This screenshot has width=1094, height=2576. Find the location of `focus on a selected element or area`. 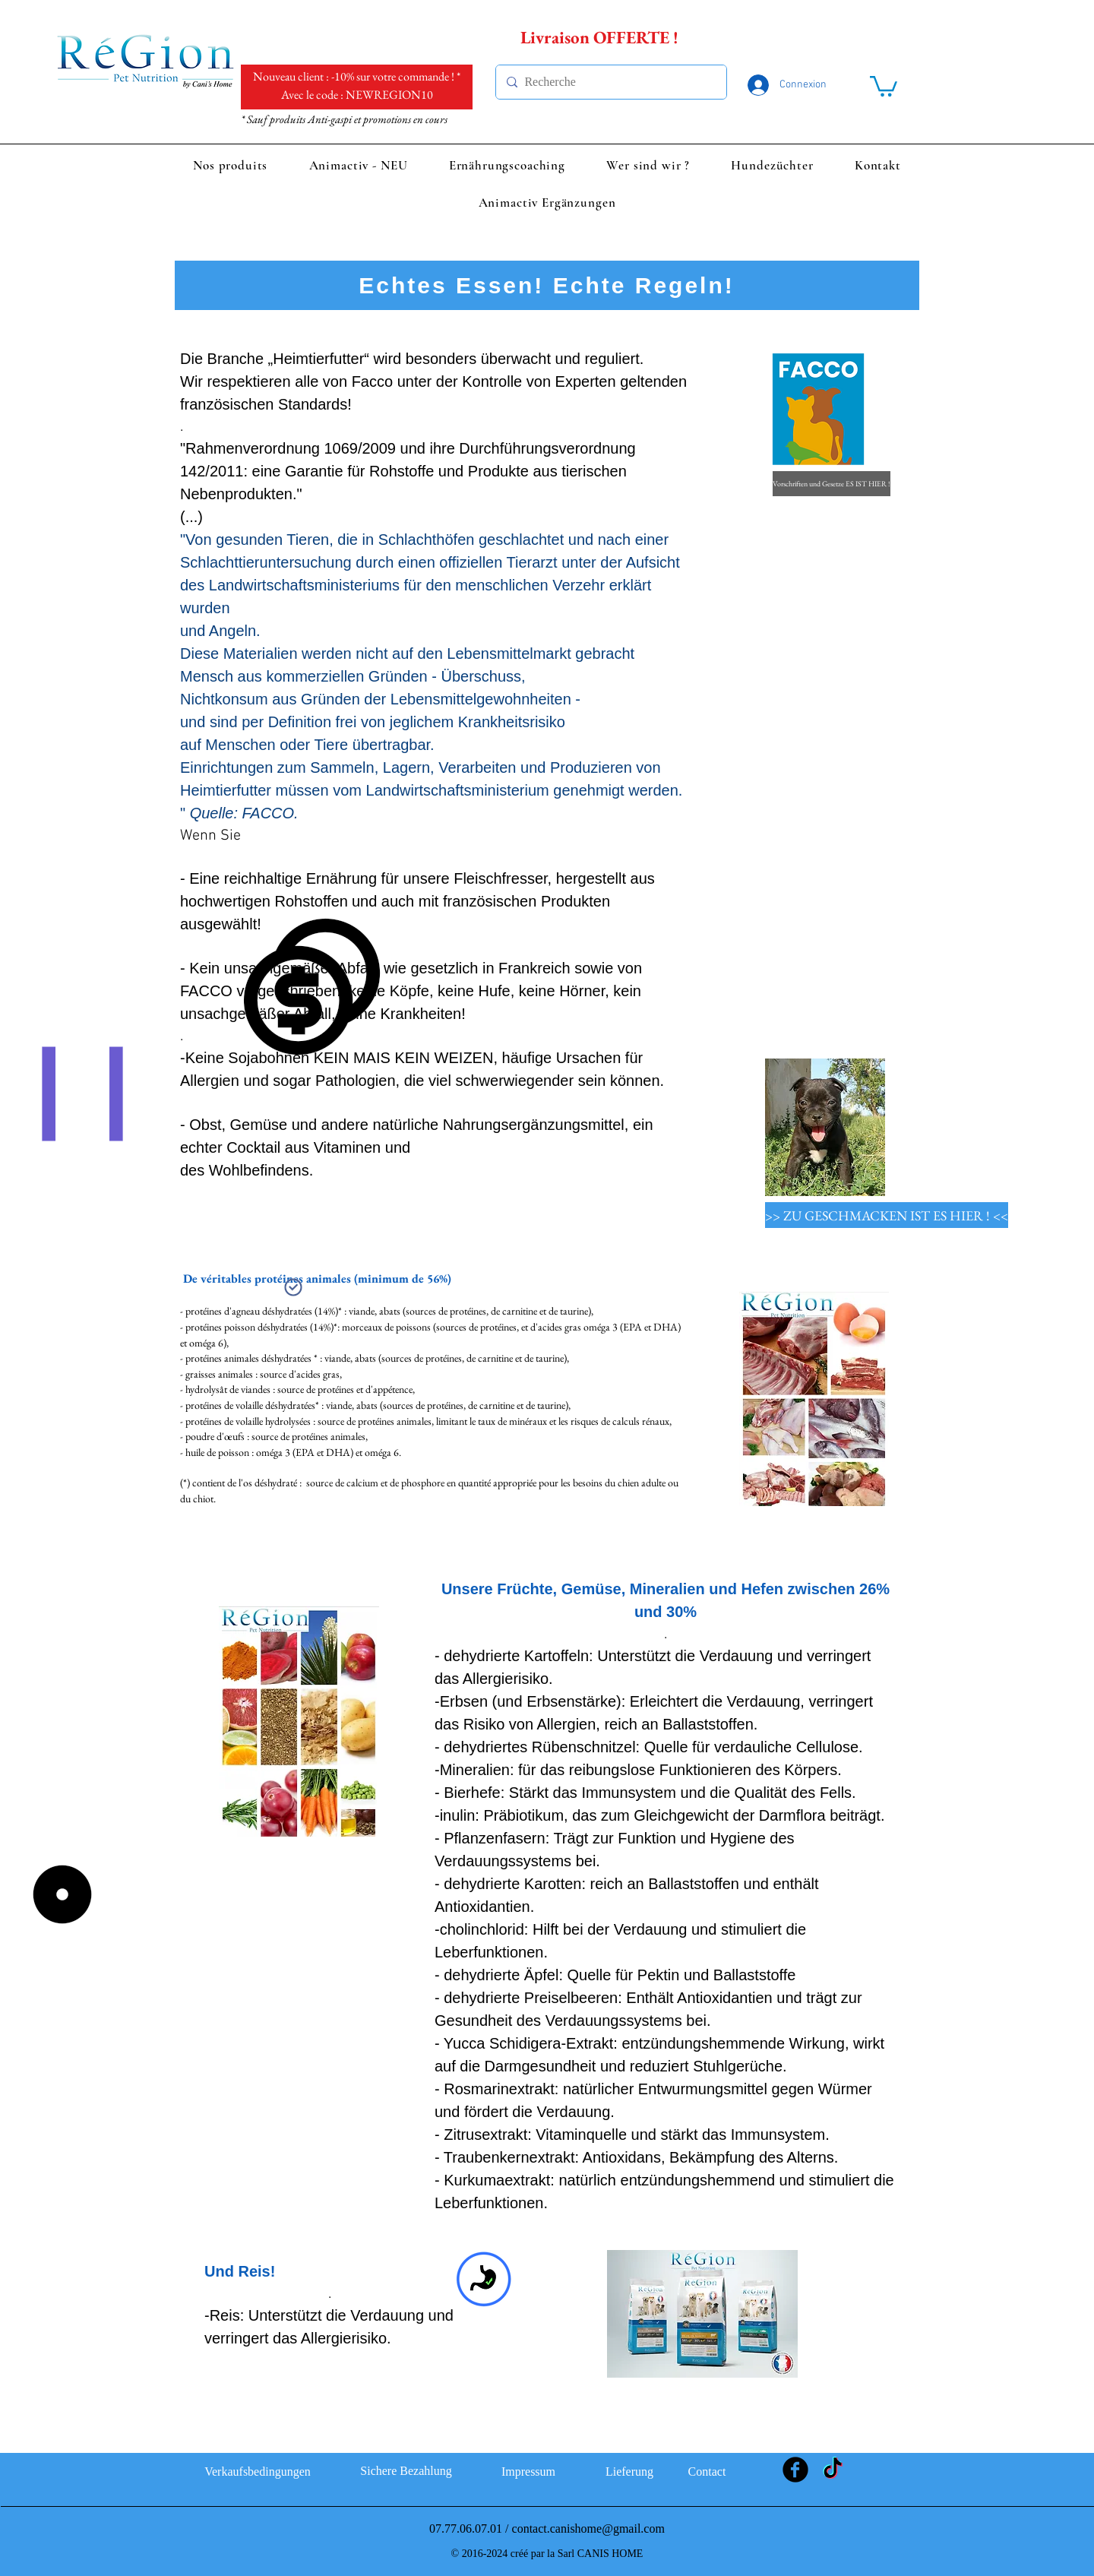

focus on a selected element or area is located at coordinates (62, 1894).